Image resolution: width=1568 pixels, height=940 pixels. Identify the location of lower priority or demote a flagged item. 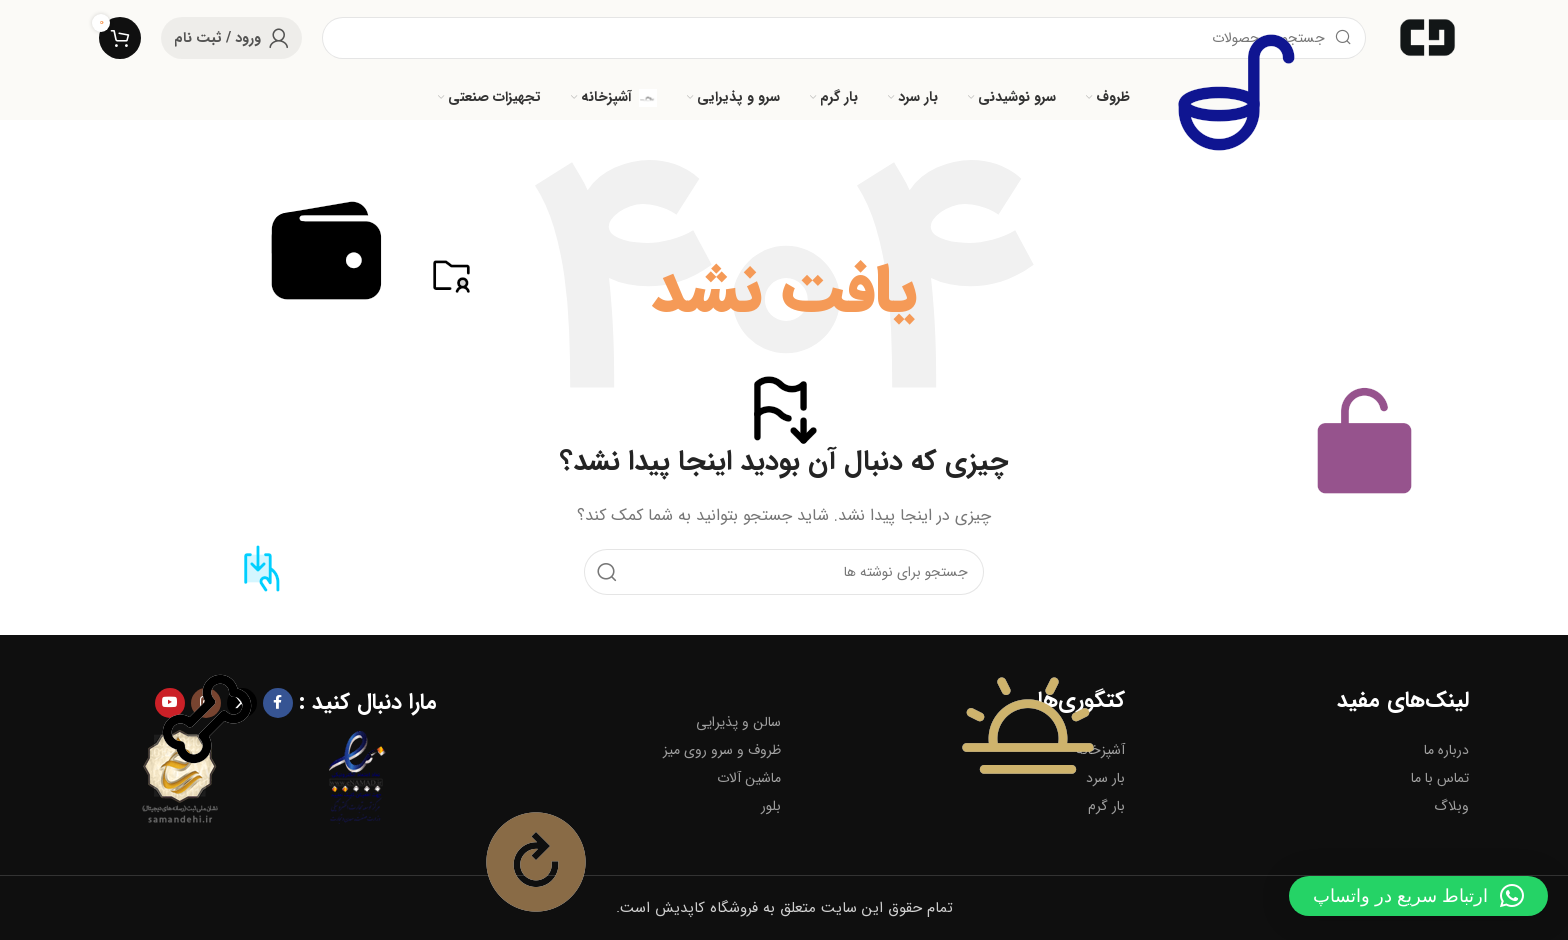
(780, 407).